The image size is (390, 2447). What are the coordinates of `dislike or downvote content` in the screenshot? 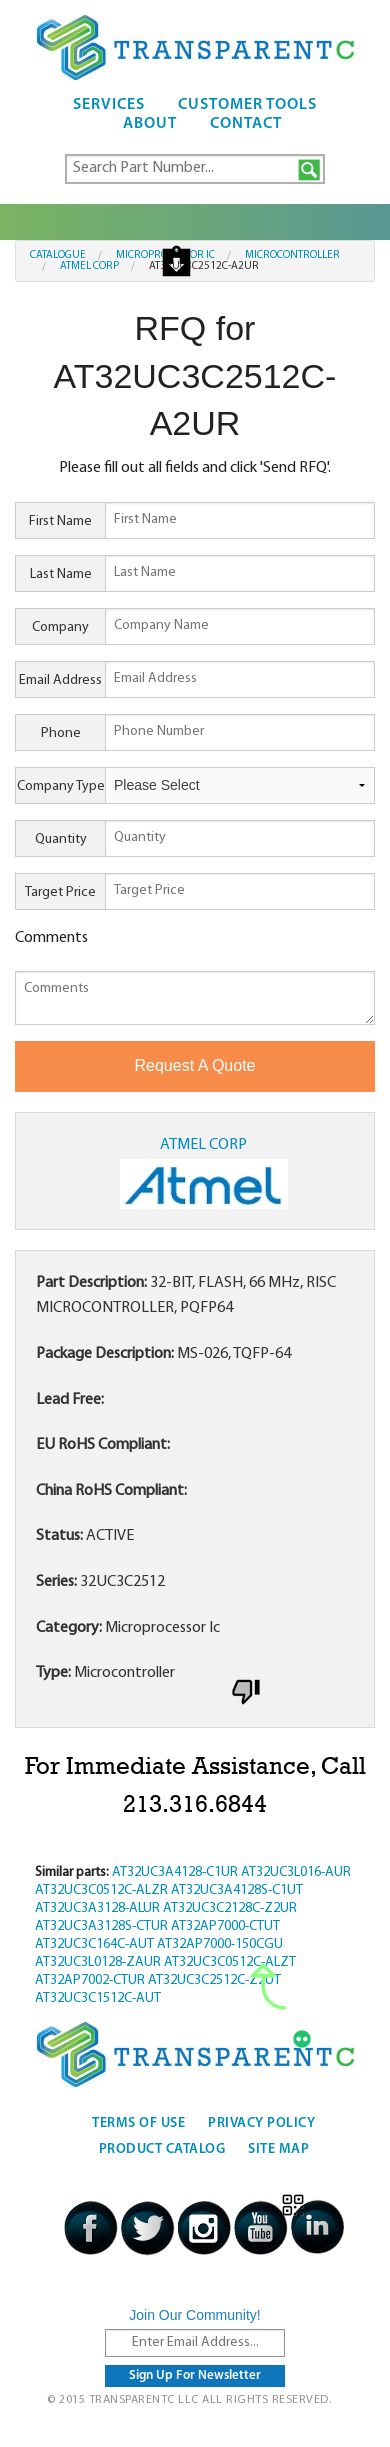 It's located at (246, 1691).